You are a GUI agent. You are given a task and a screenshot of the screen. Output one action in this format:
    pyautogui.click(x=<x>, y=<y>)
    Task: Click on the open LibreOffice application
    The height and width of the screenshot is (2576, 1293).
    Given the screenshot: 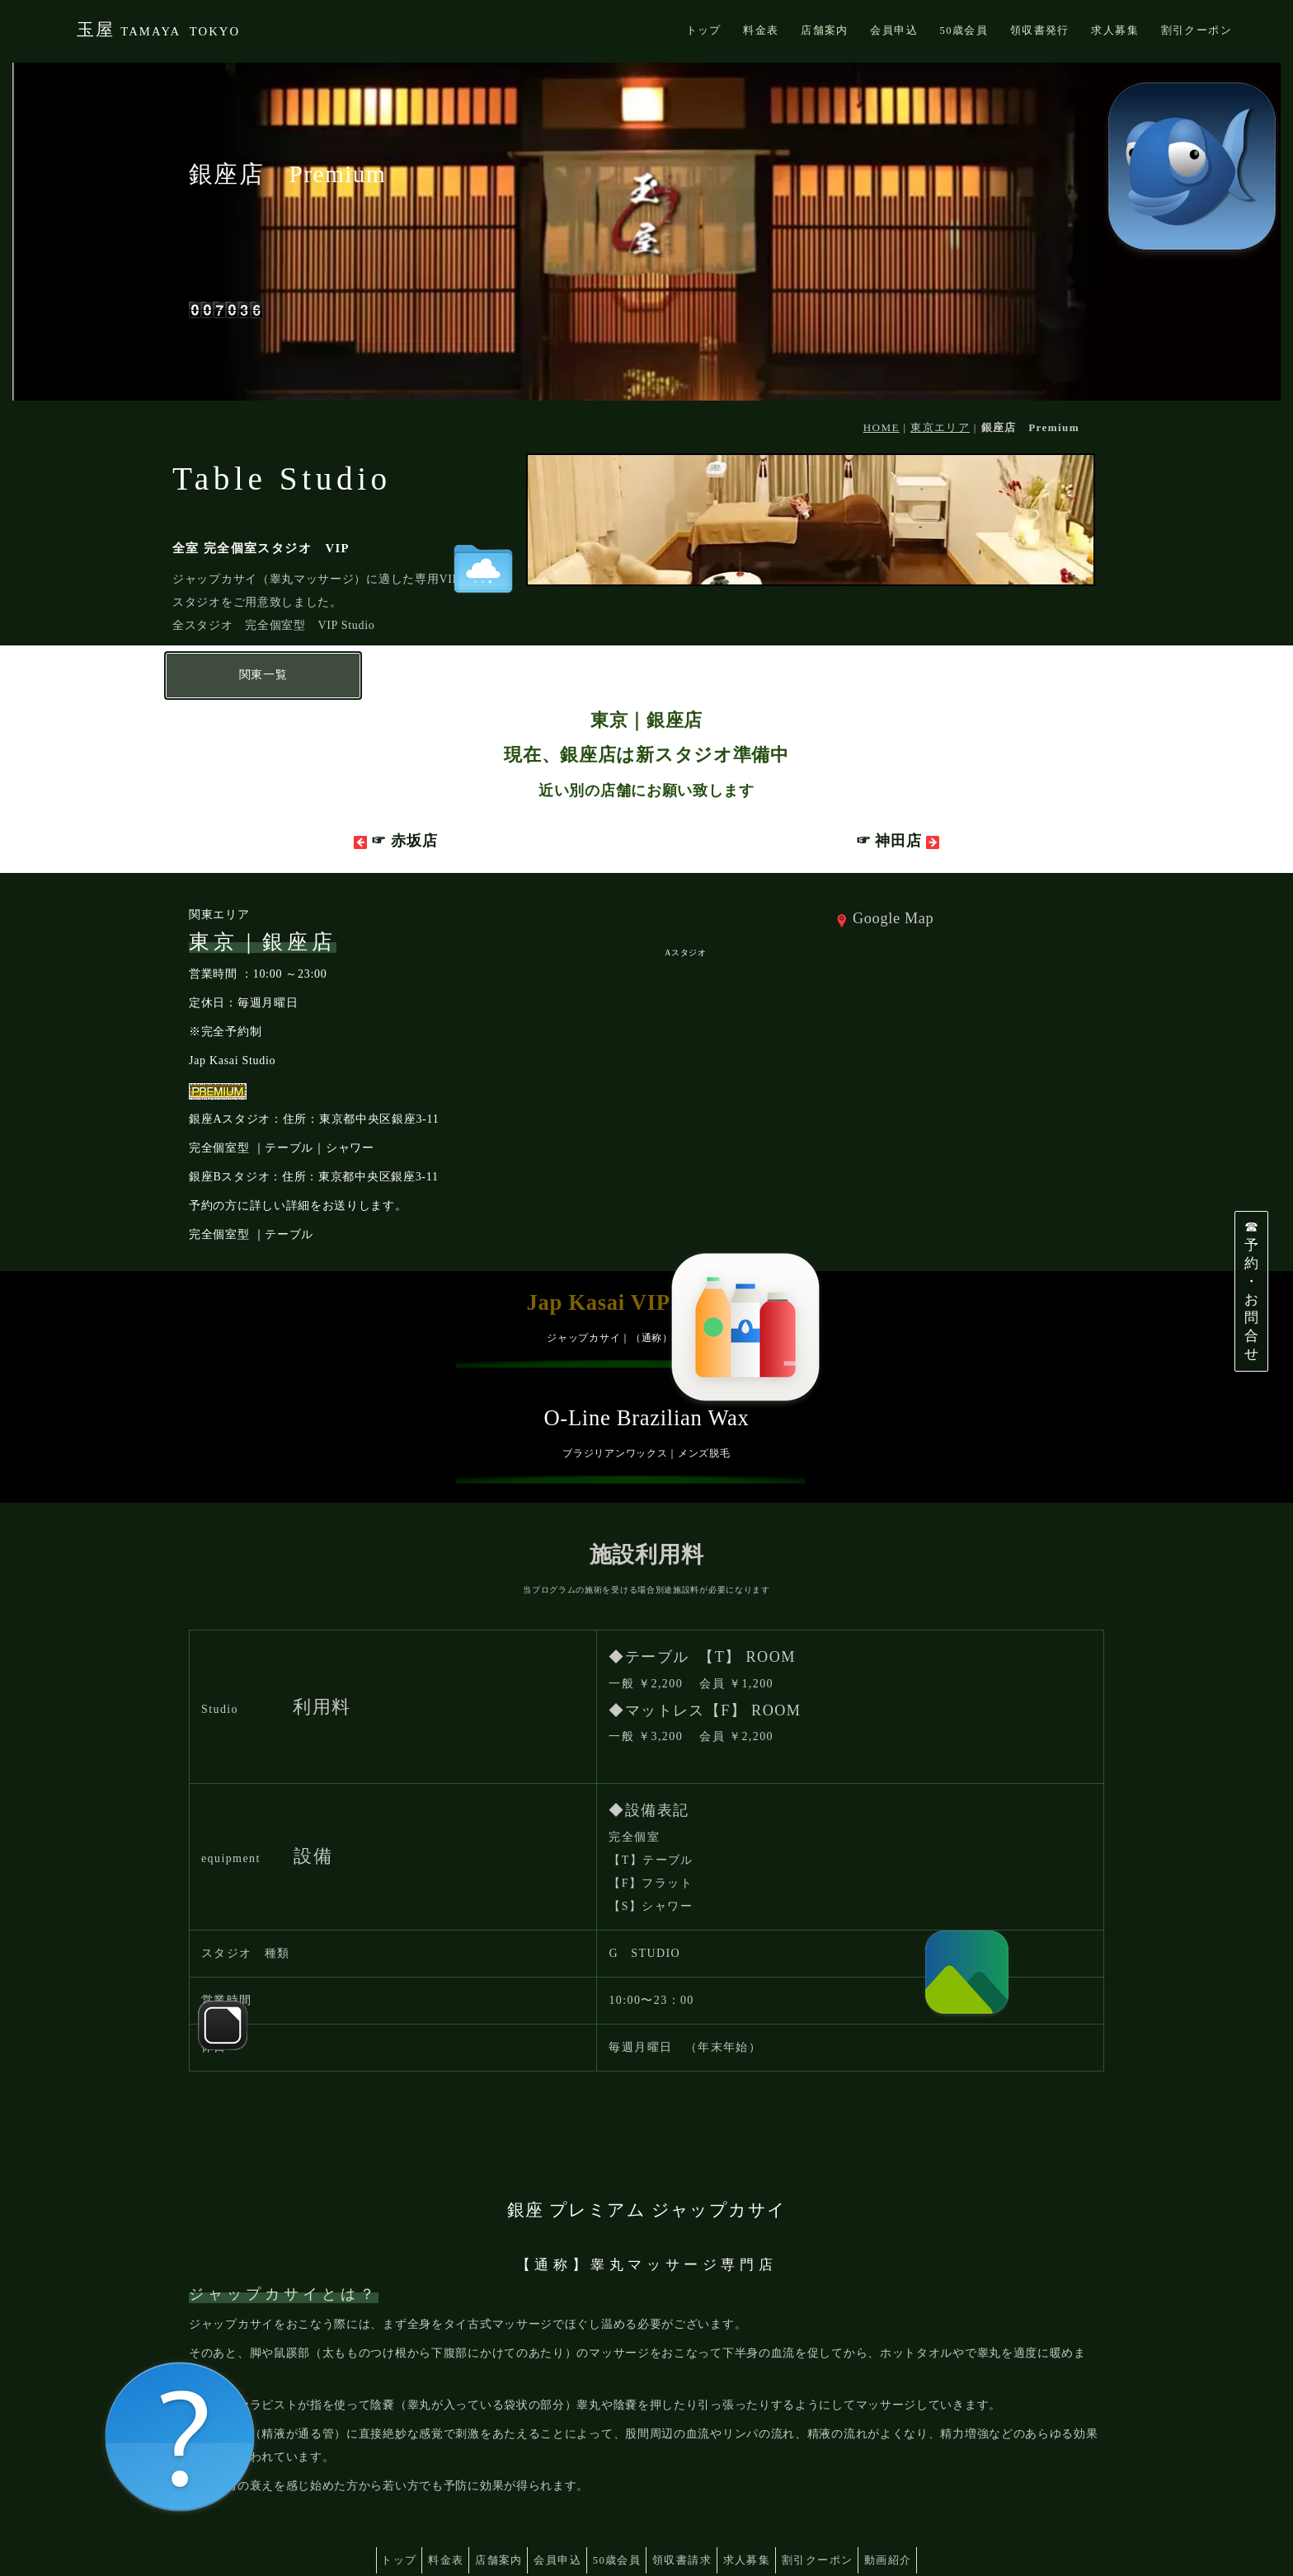 What is the action you would take?
    pyautogui.click(x=223, y=2025)
    